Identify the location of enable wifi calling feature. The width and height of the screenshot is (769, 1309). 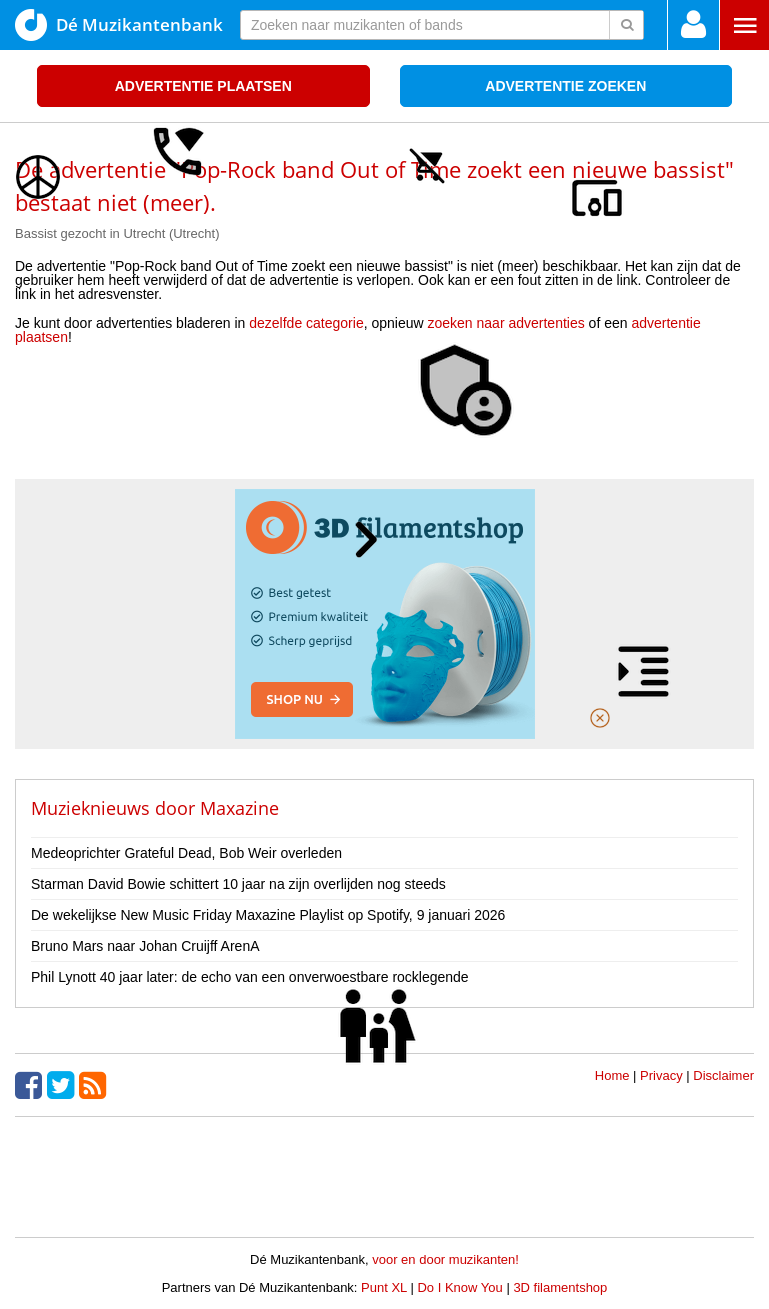
(177, 151).